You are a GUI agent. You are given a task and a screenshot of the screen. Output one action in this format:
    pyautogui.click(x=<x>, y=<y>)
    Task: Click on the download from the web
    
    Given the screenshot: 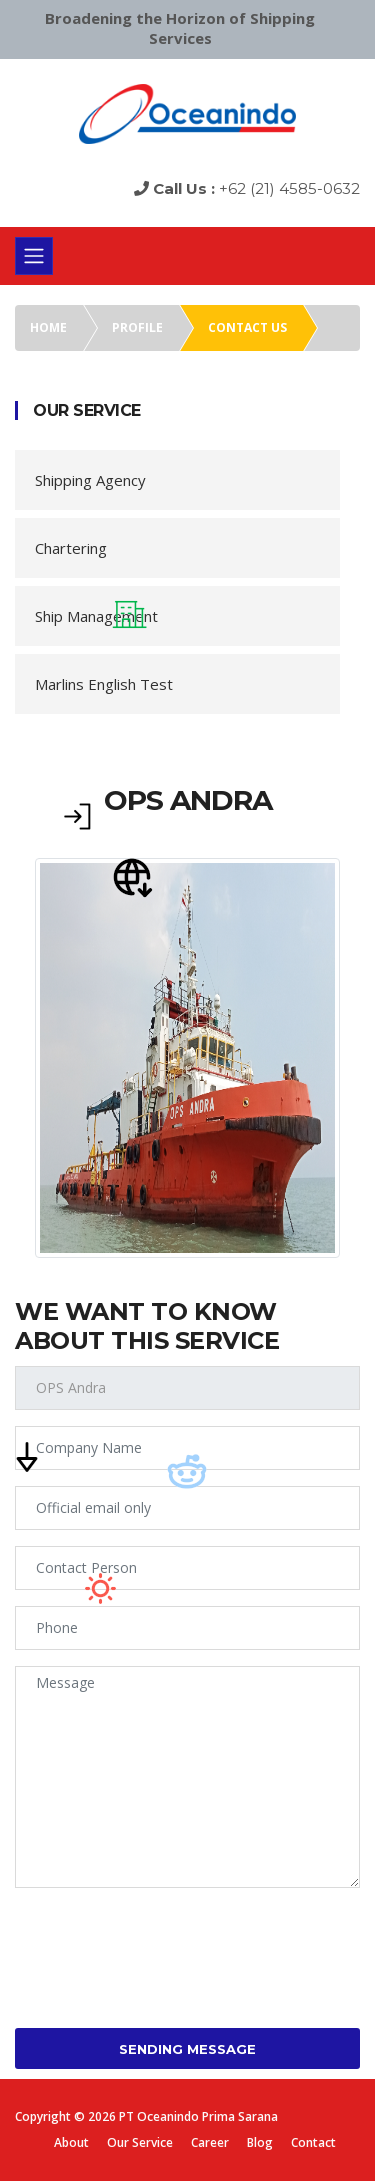 What is the action you would take?
    pyautogui.click(x=132, y=877)
    